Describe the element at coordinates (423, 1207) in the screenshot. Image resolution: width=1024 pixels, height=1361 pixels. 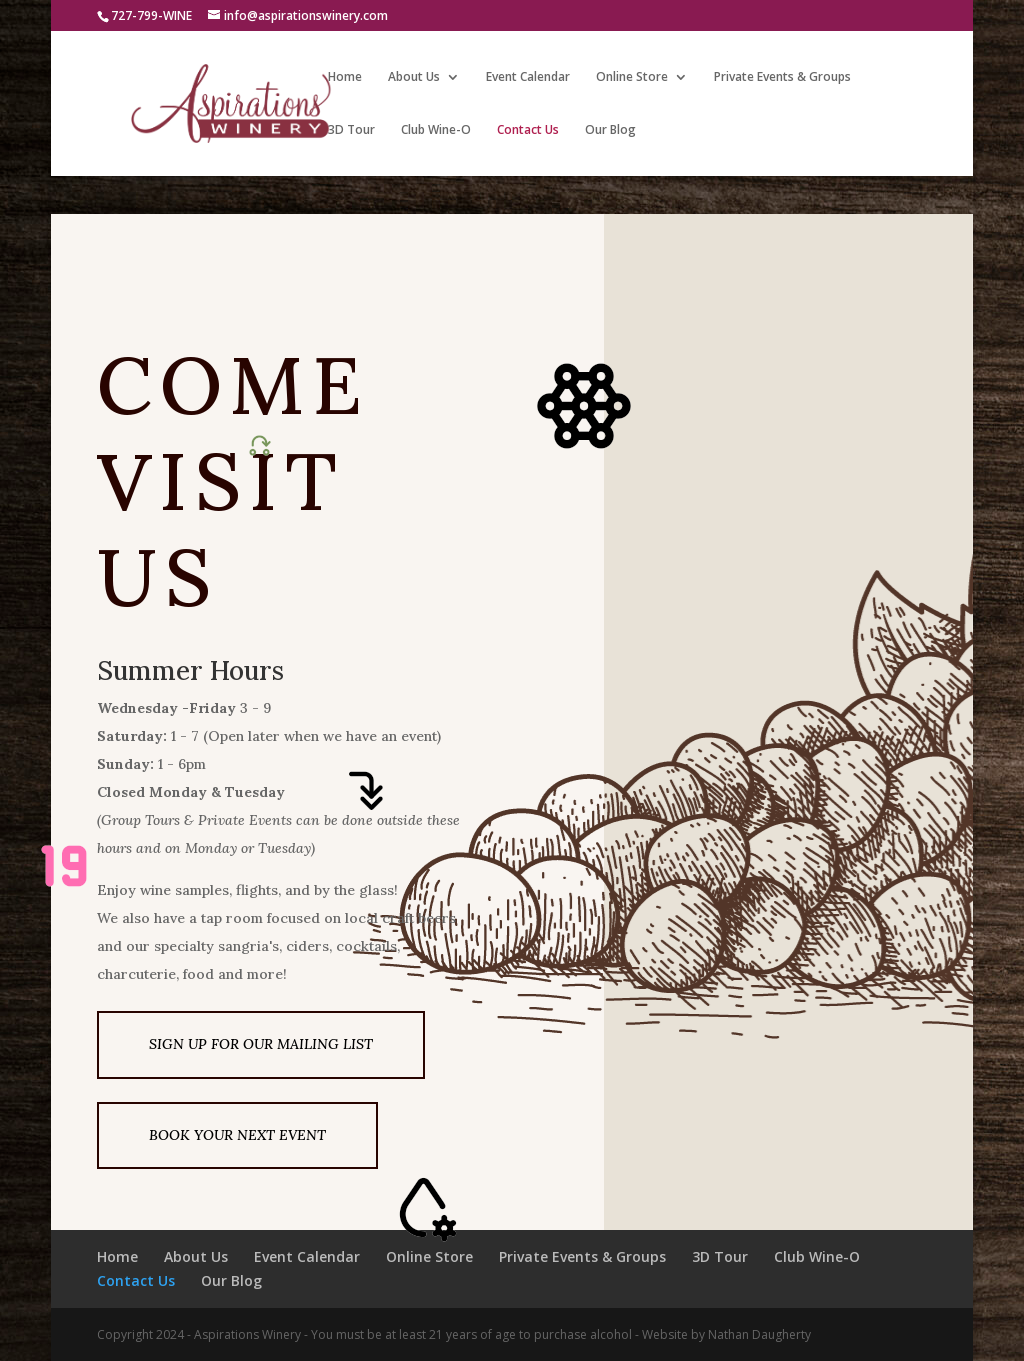
I see `configure water or liquid settings` at that location.